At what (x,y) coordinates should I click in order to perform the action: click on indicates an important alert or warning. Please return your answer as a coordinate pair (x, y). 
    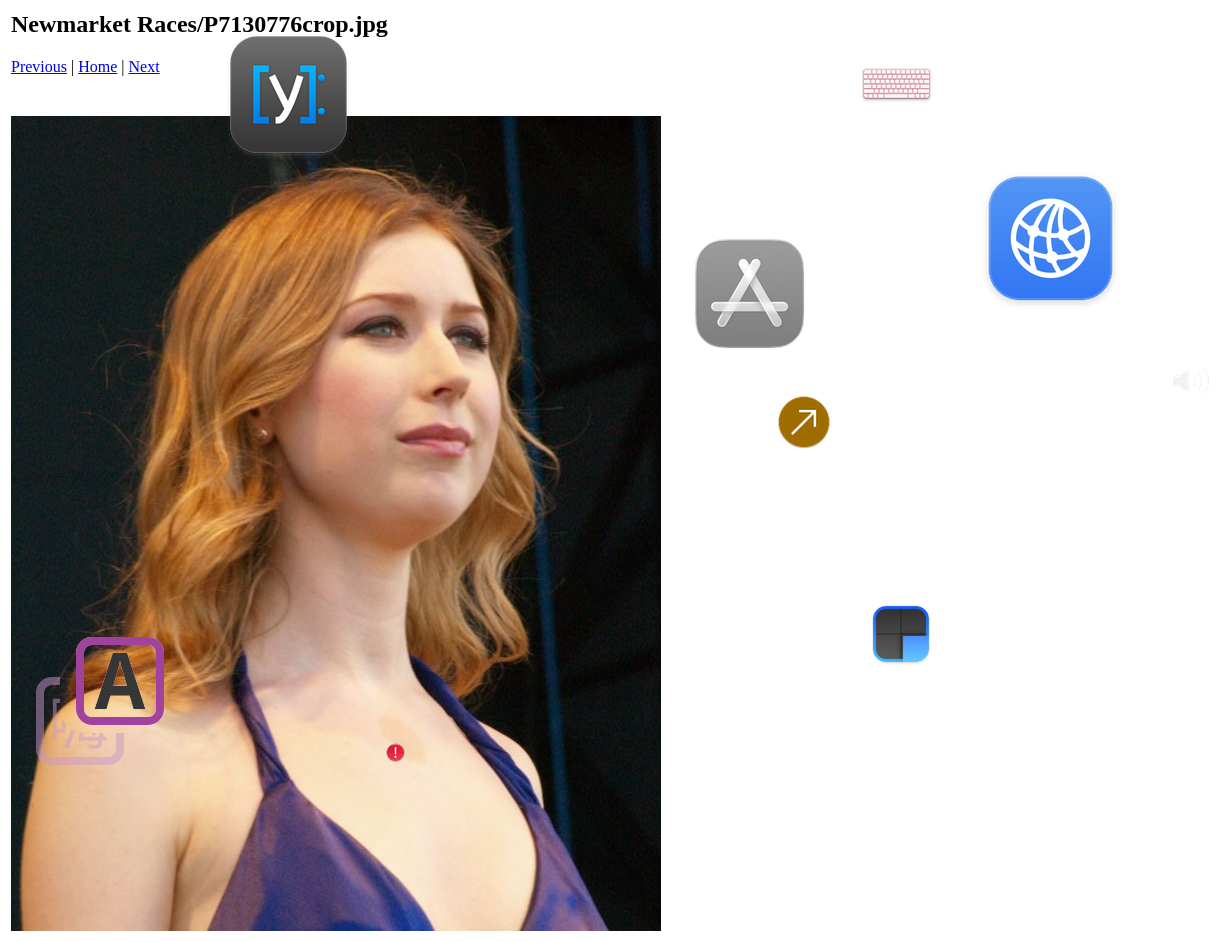
    Looking at the image, I should click on (395, 752).